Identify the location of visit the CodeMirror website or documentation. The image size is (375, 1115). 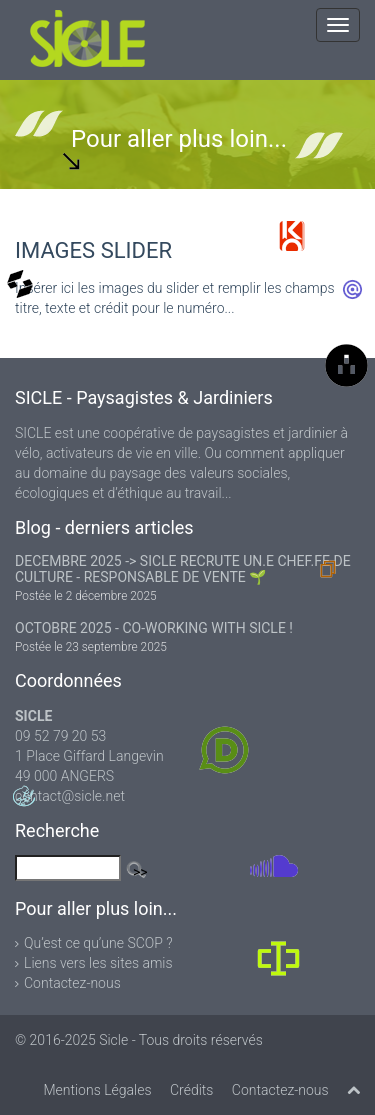
(24, 796).